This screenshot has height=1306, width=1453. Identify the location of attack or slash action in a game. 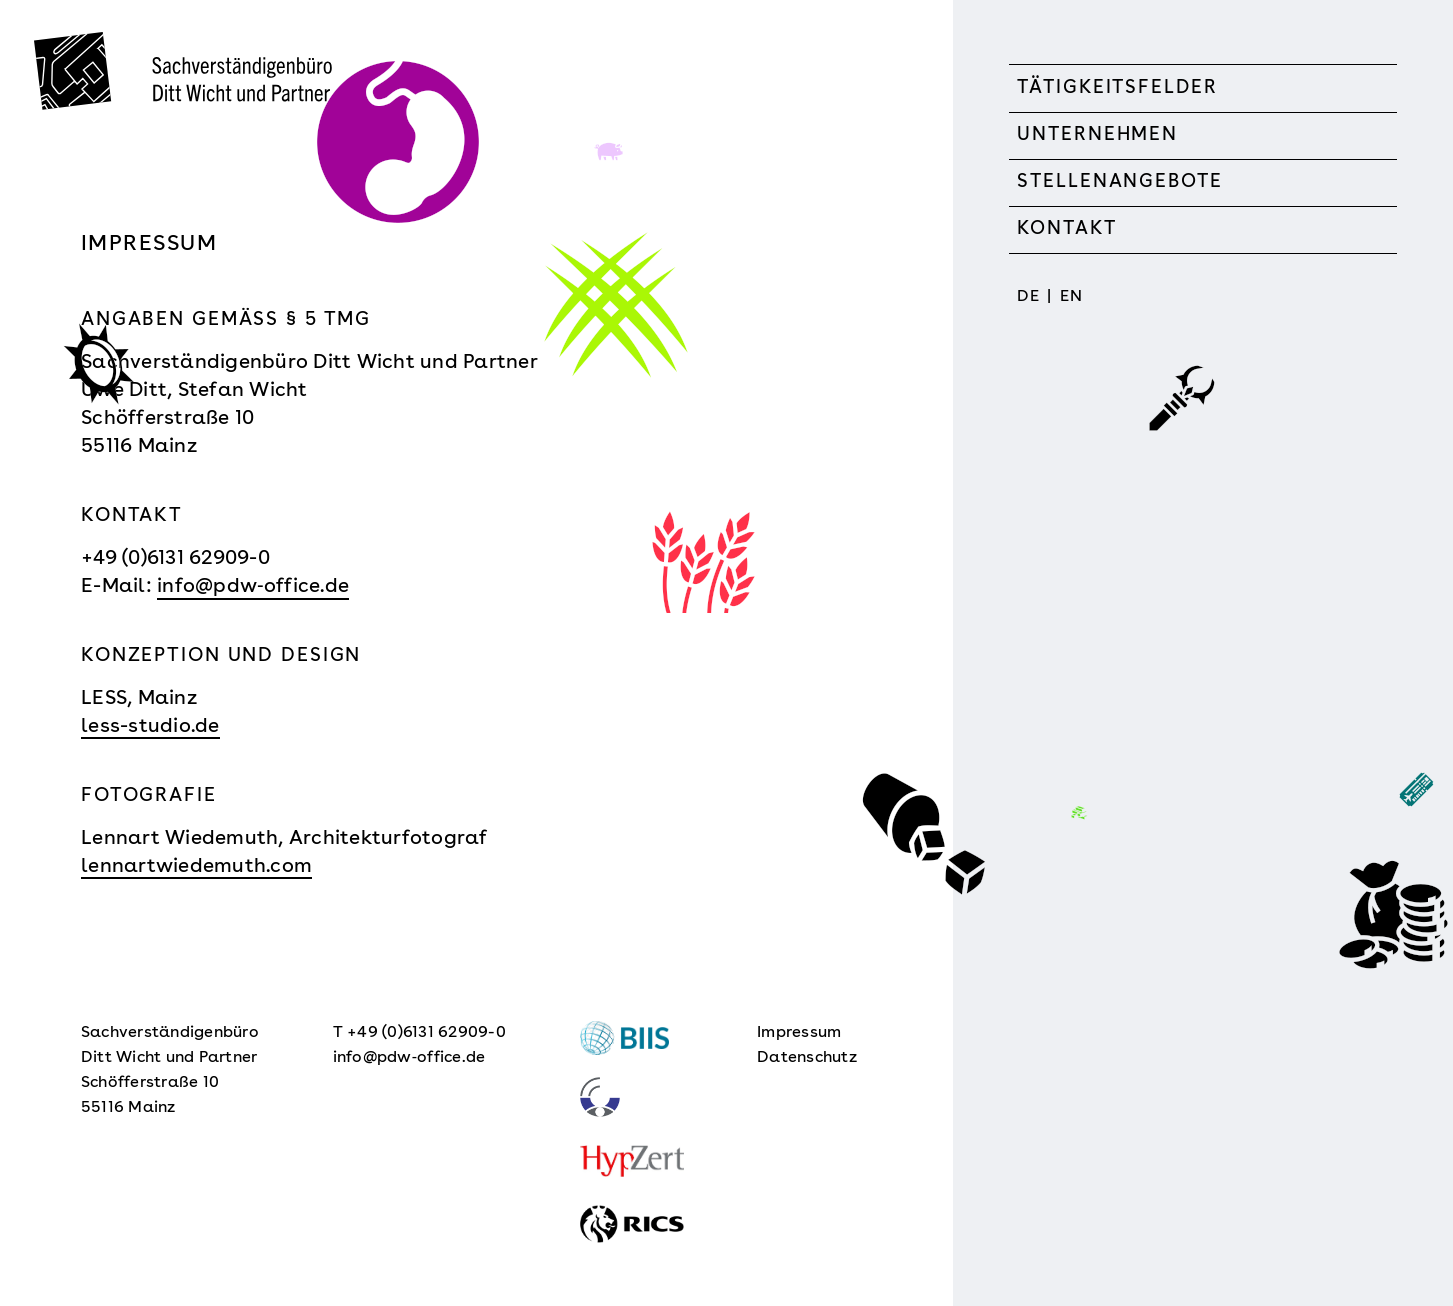
(616, 305).